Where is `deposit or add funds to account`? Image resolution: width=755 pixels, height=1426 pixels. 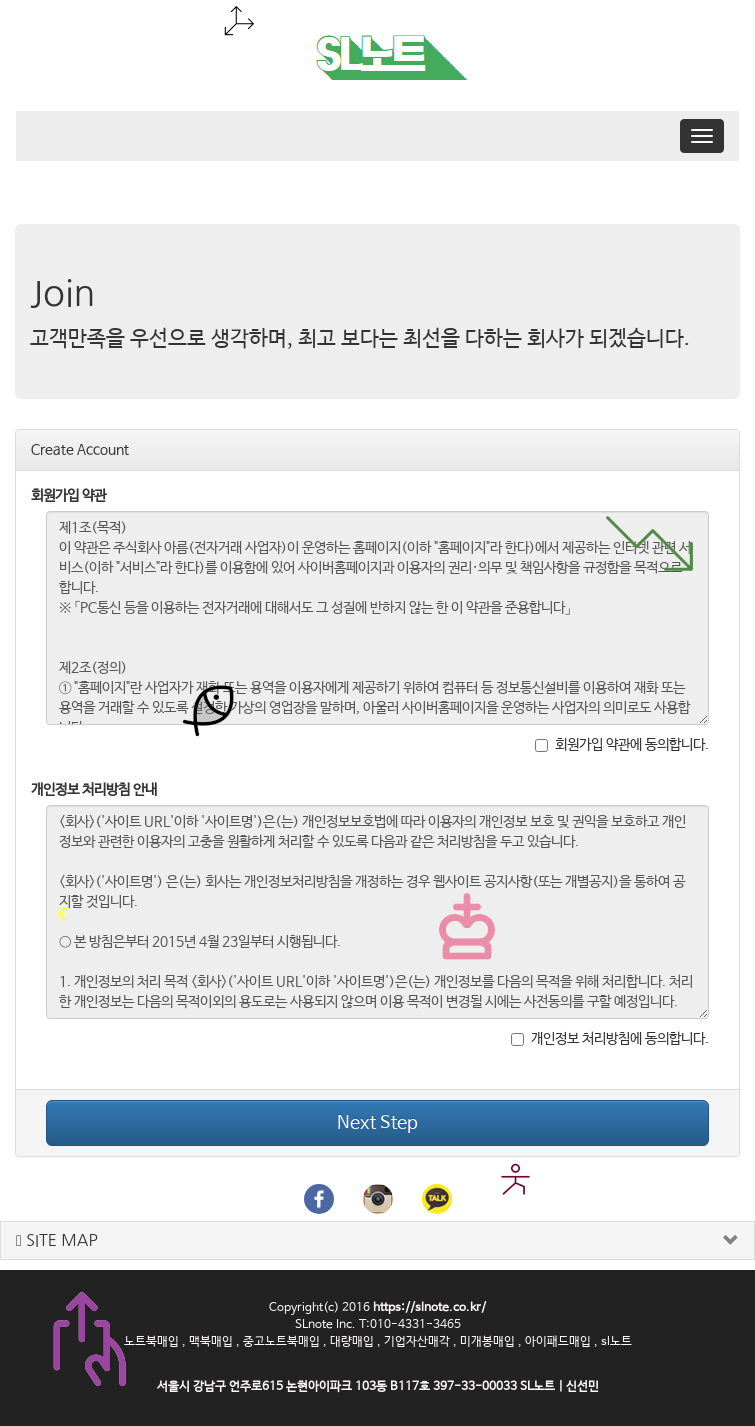
deposit or add funds to account is located at coordinates (85, 1339).